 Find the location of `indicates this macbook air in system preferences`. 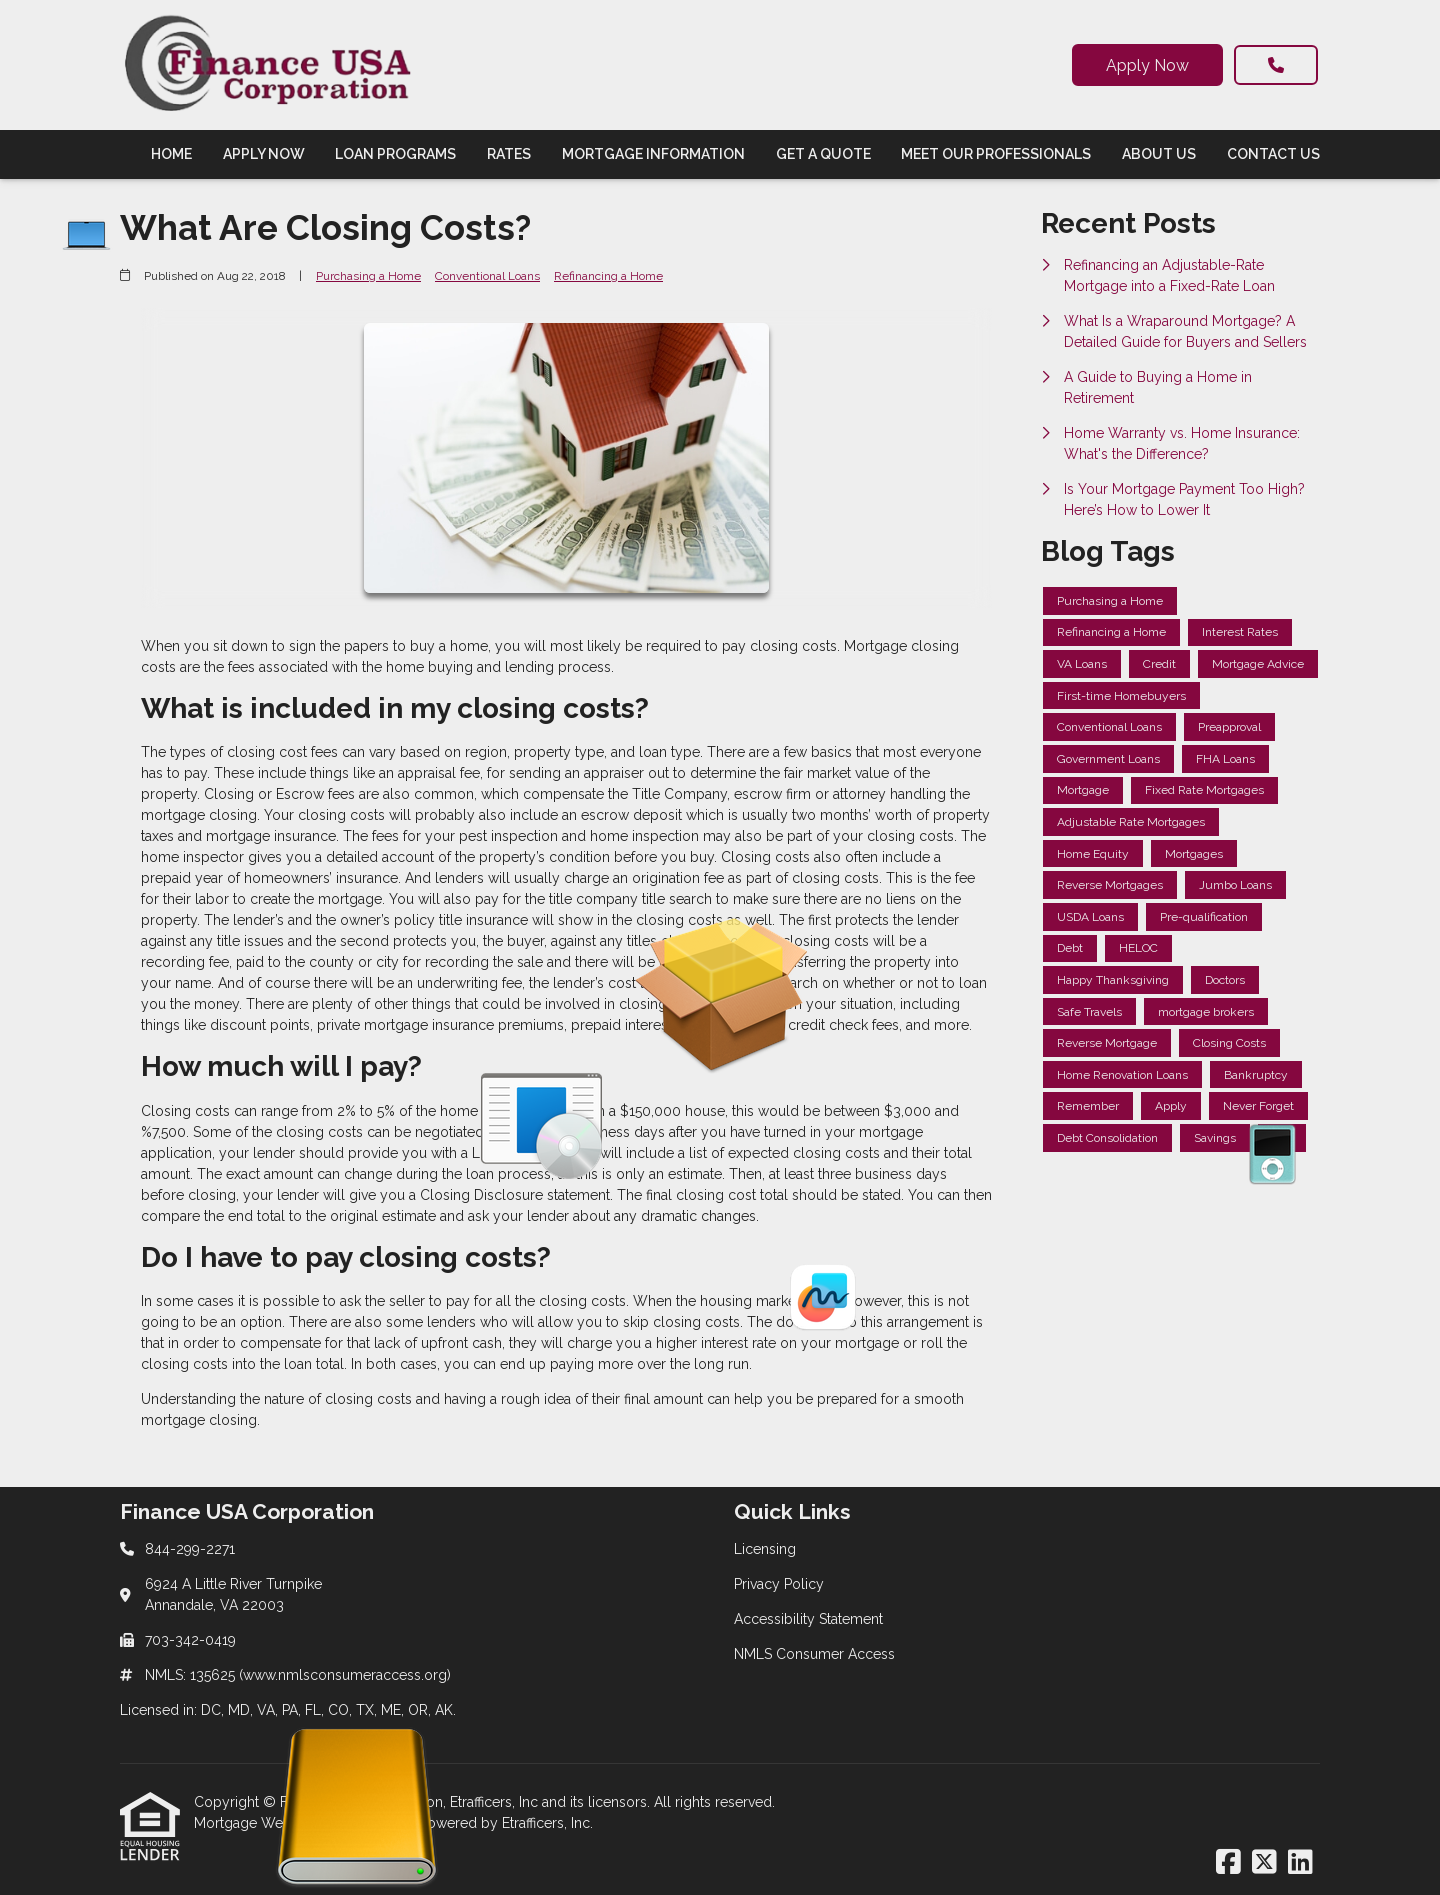

indicates this macbook air in system preferences is located at coordinates (86, 231).